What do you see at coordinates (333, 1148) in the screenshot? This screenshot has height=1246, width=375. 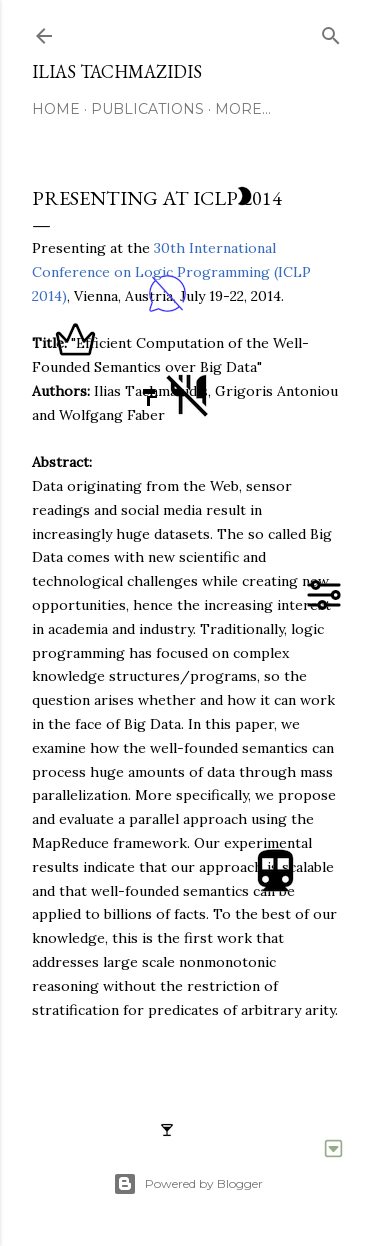 I see `expand dropdown menu` at bounding box center [333, 1148].